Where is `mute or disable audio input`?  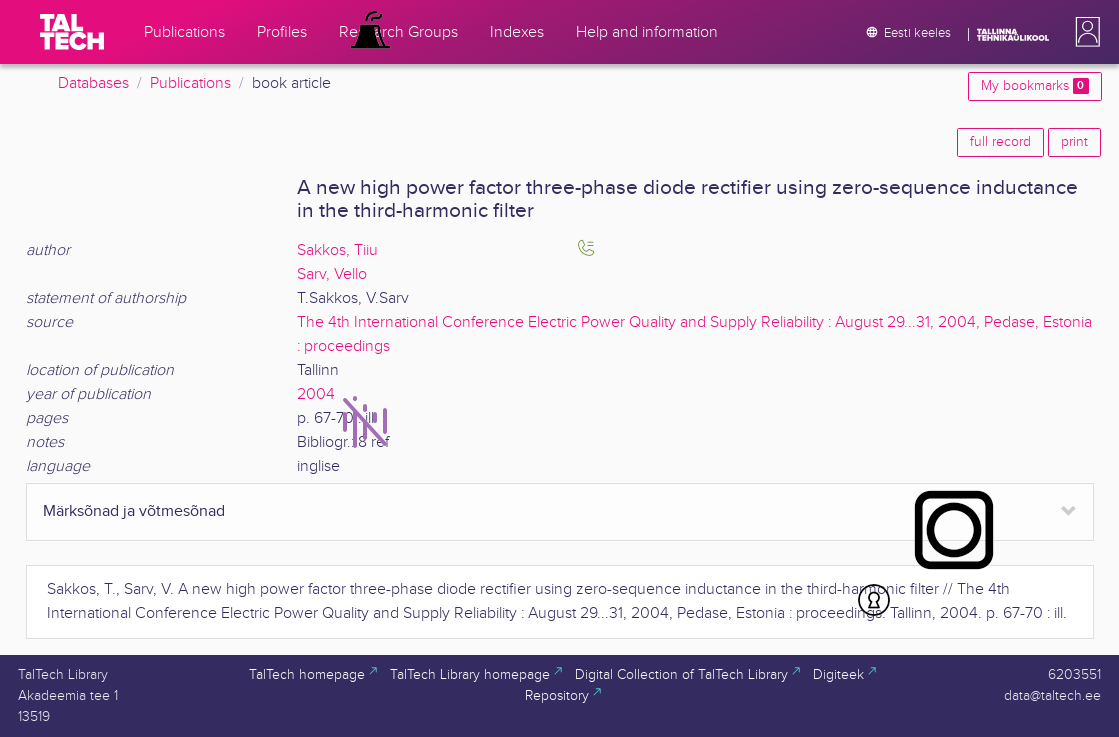 mute or disable audio input is located at coordinates (365, 422).